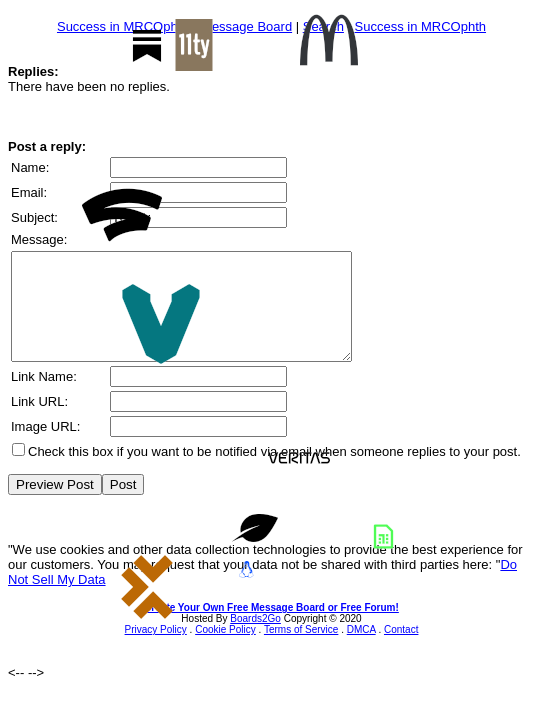  What do you see at coordinates (299, 458) in the screenshot?
I see `veritas brand logo` at bounding box center [299, 458].